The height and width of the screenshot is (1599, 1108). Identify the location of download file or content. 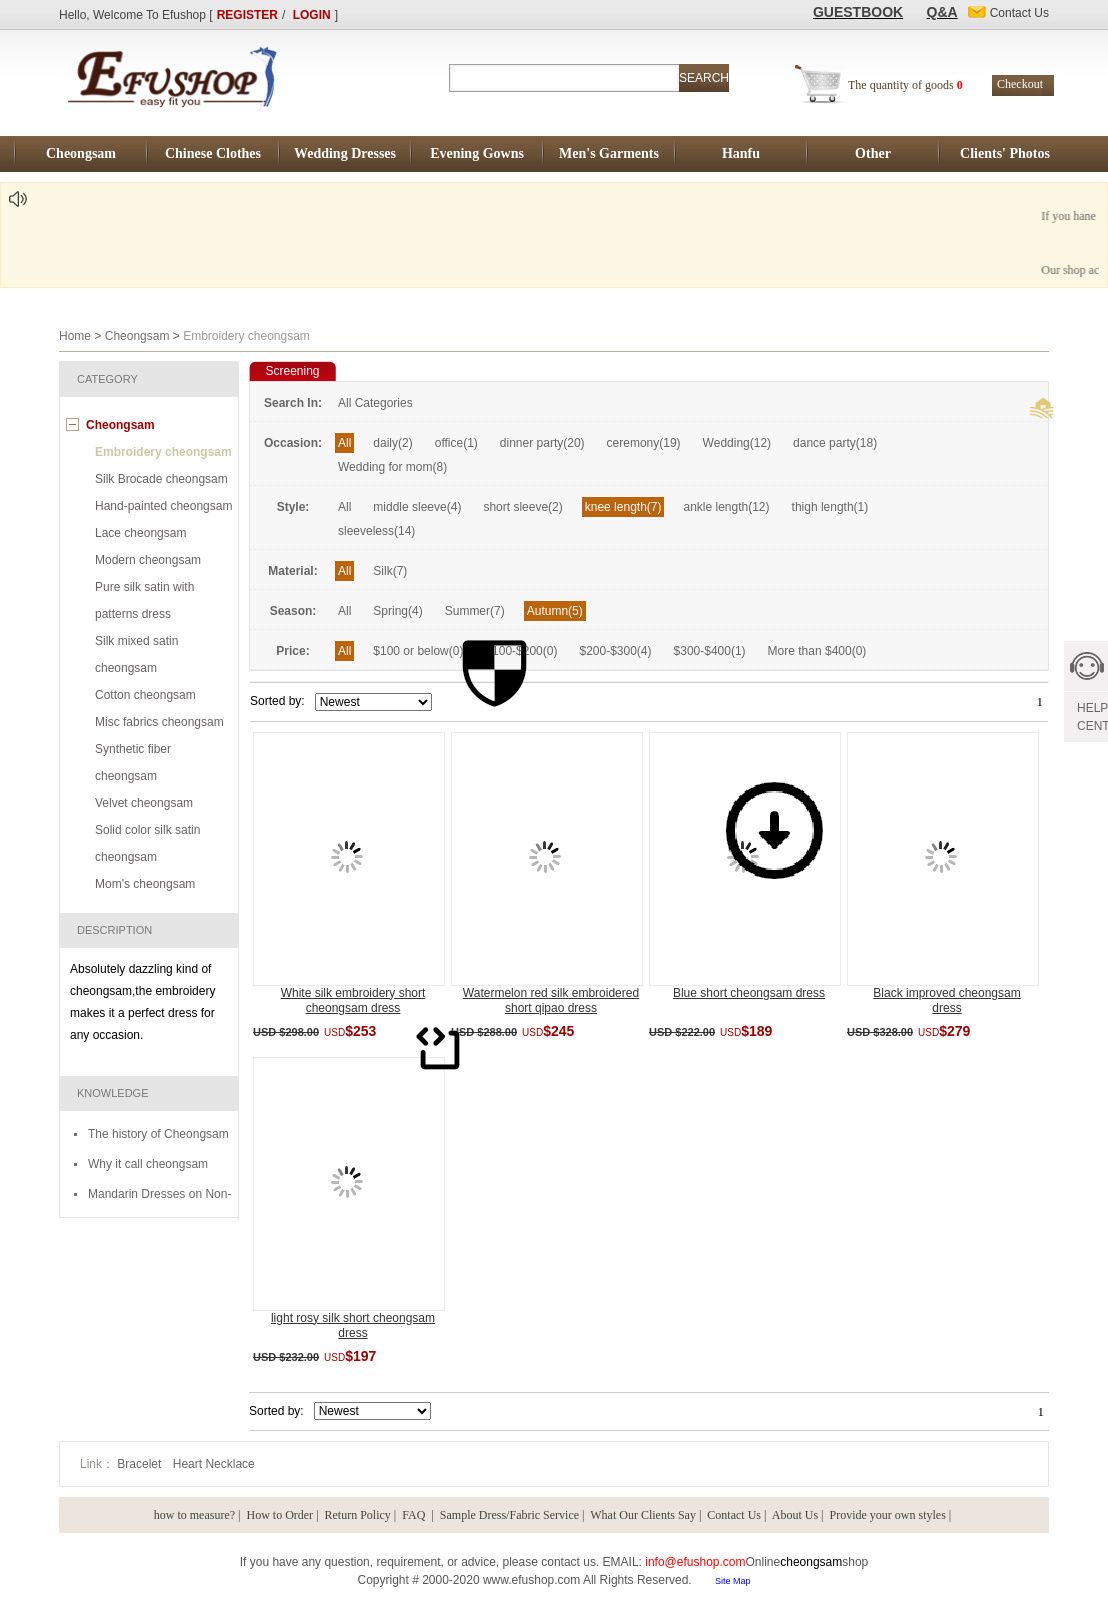
(774, 830).